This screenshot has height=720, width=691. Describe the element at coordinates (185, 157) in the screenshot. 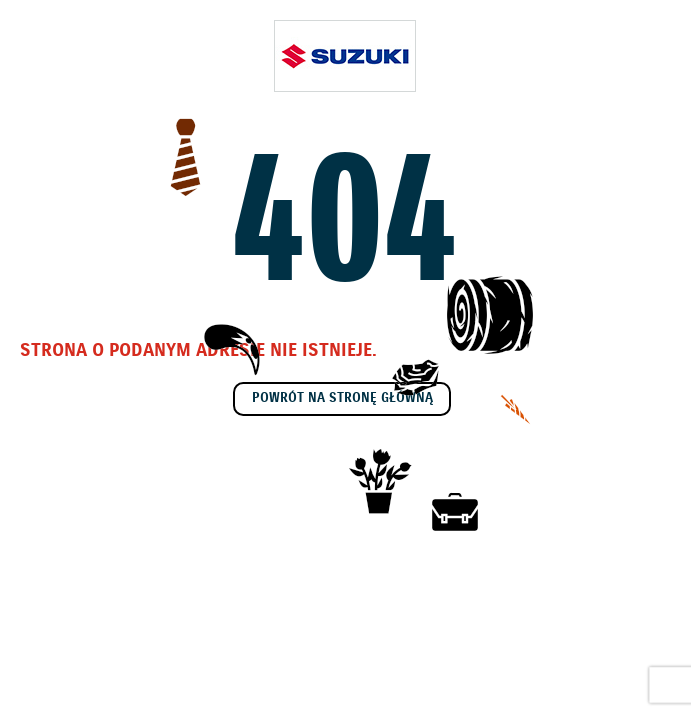

I see `formal or business dress code indicator` at that location.